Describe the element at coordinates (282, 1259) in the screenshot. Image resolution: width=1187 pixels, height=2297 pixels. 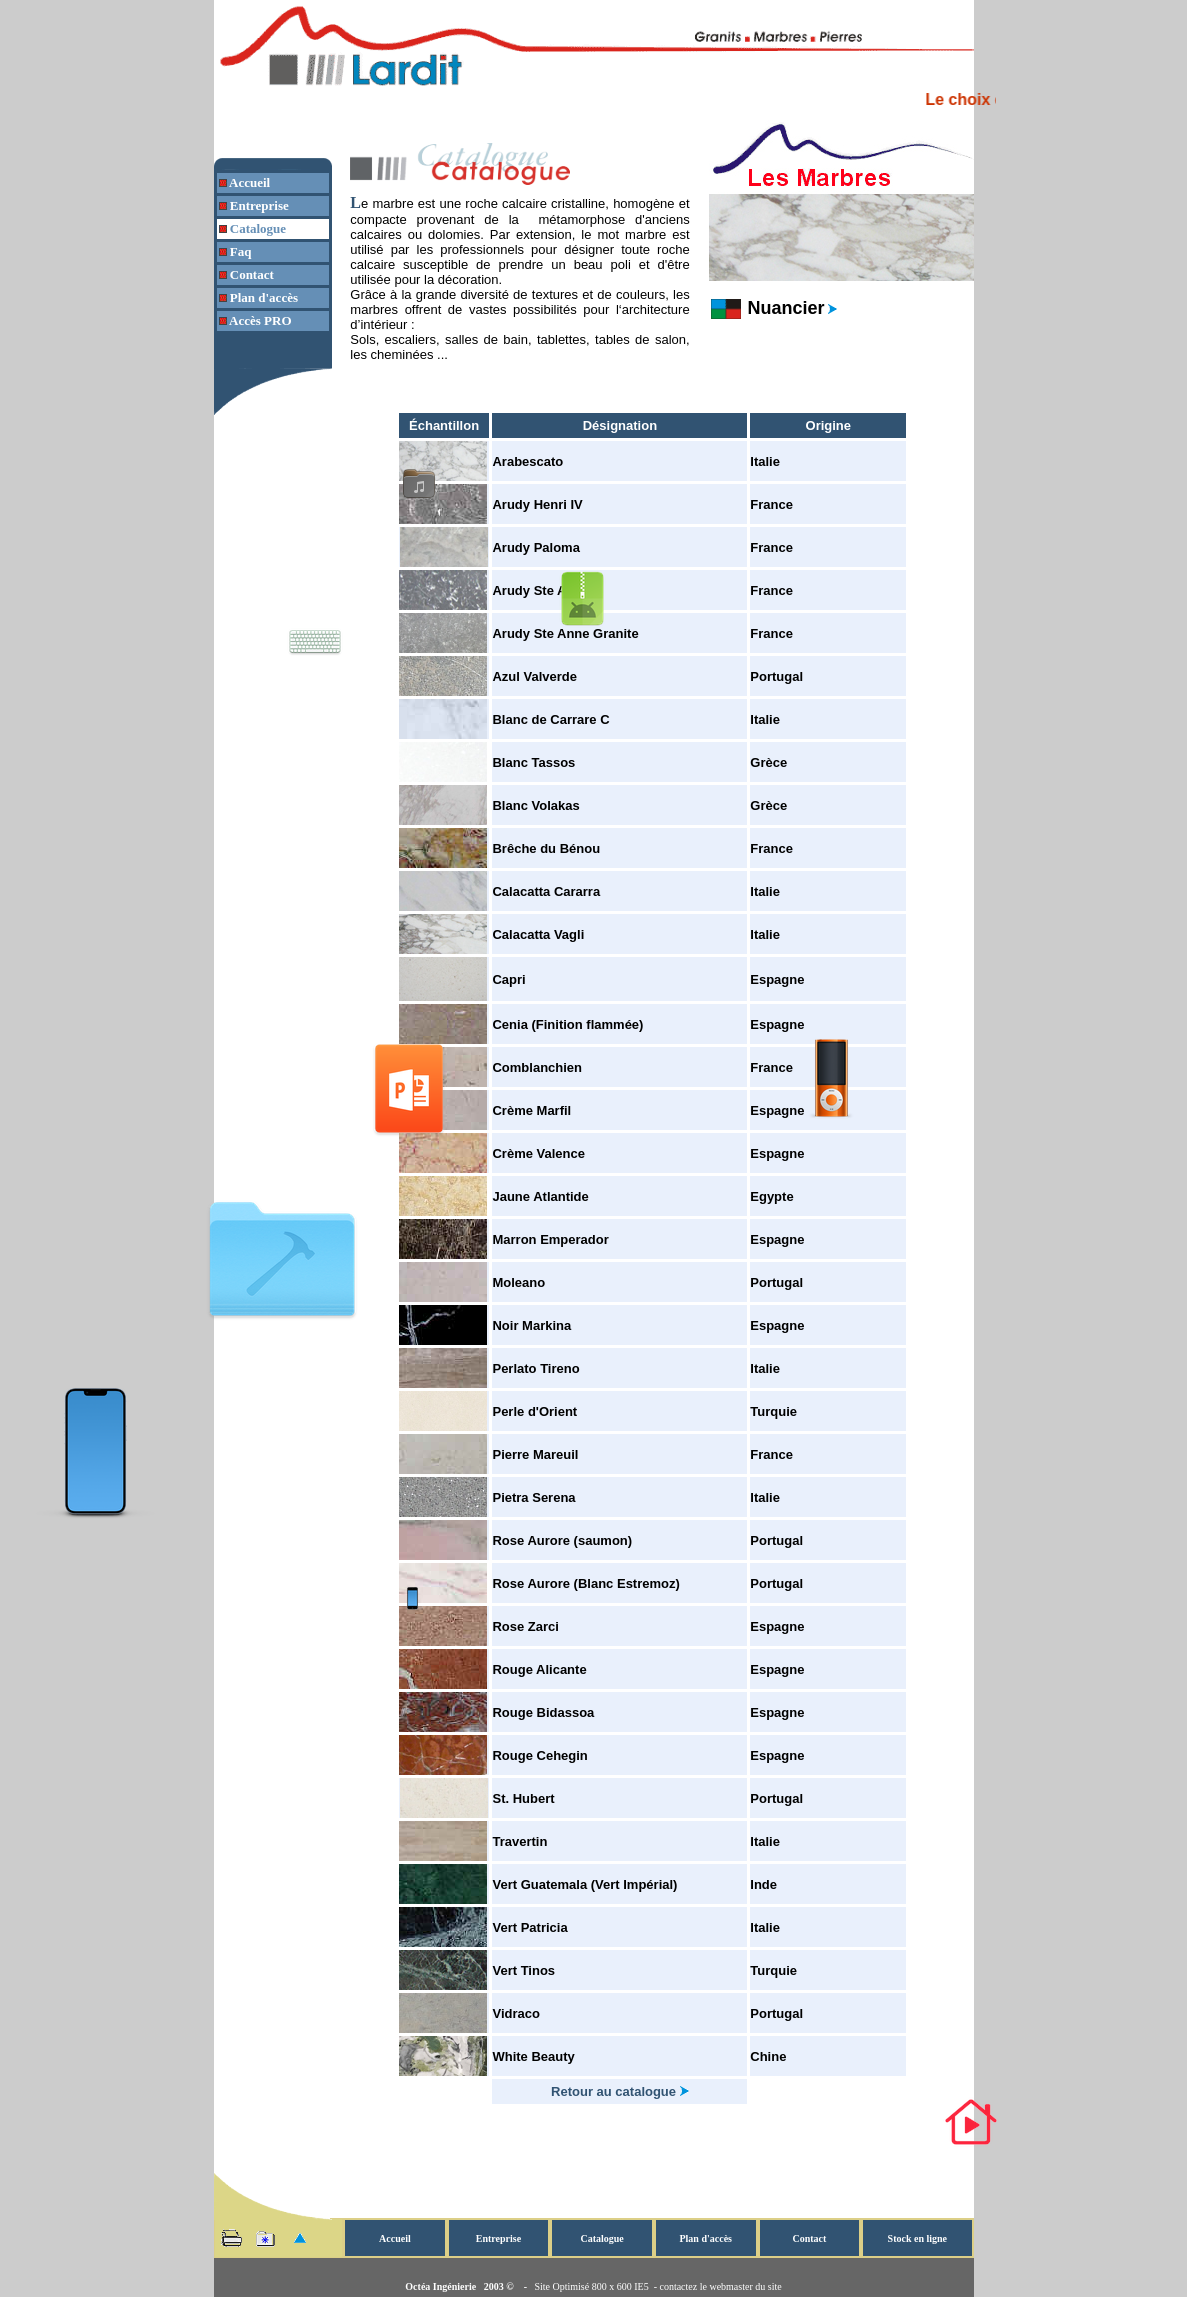
I see `open developer tools and resources folder` at that location.